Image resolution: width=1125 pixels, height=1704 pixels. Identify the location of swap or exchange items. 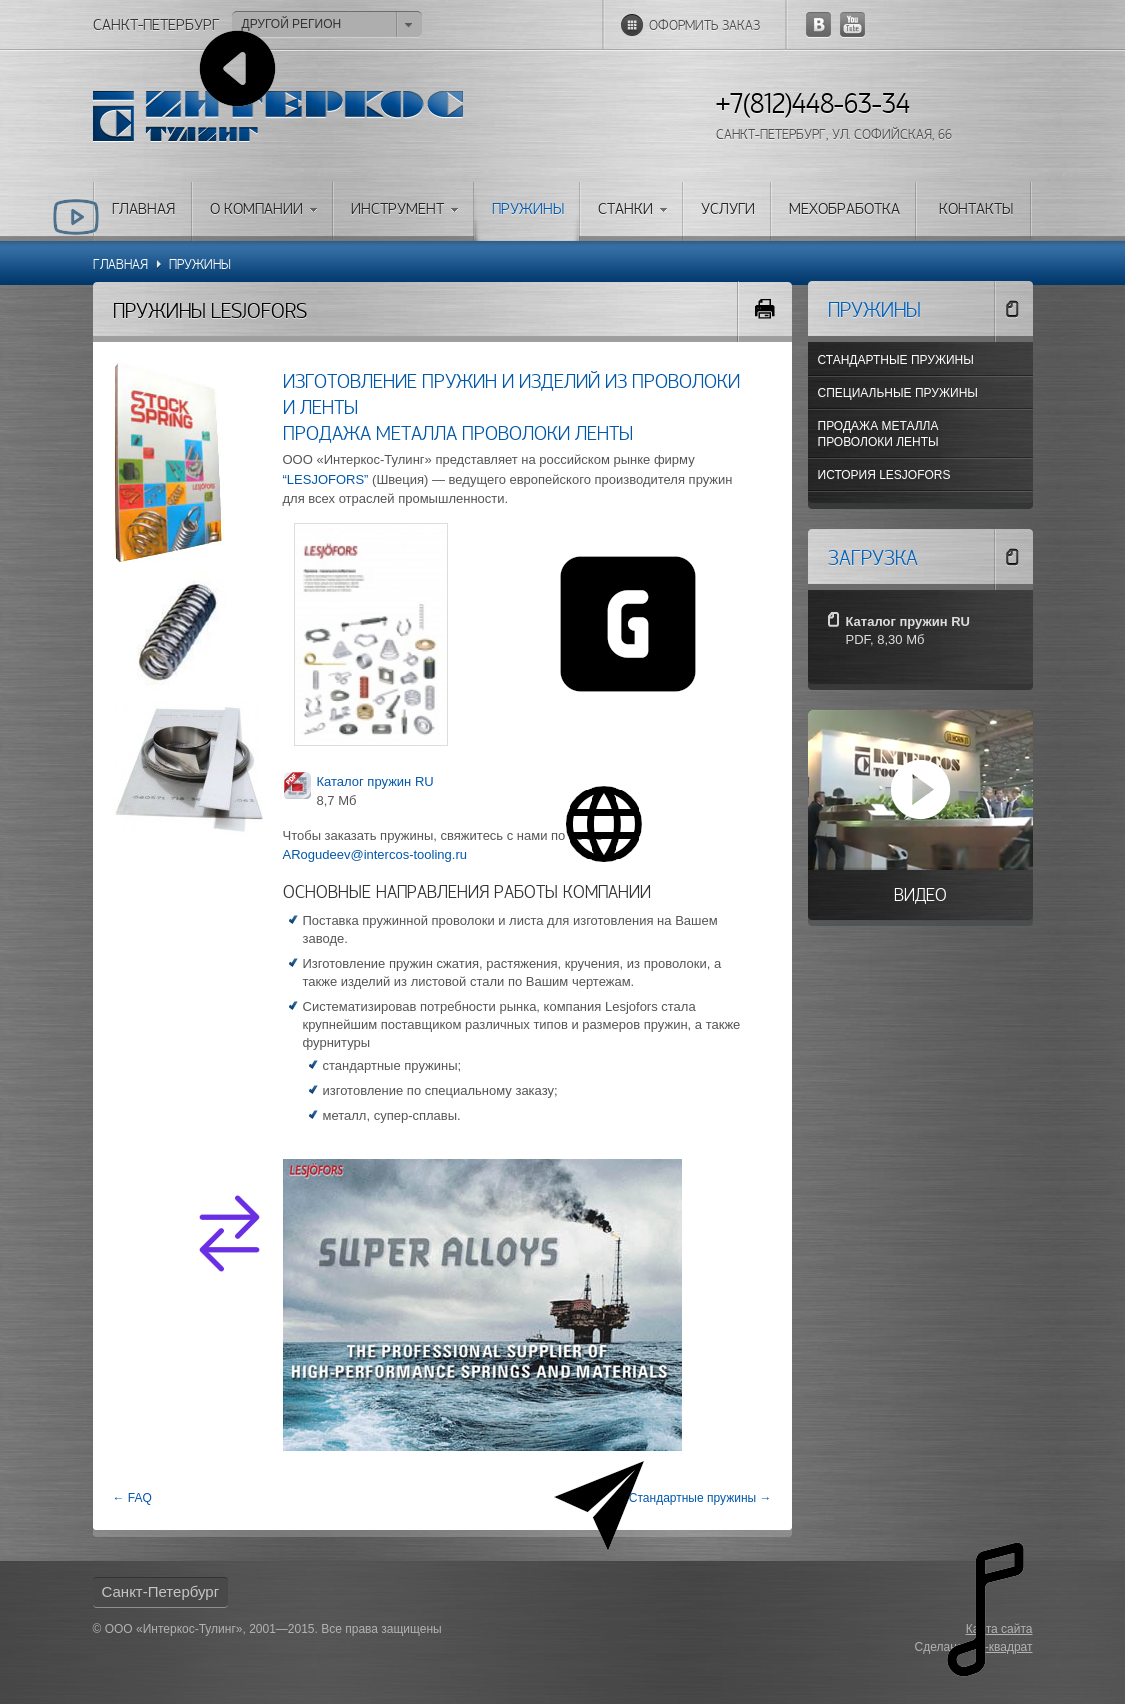
(229, 1233).